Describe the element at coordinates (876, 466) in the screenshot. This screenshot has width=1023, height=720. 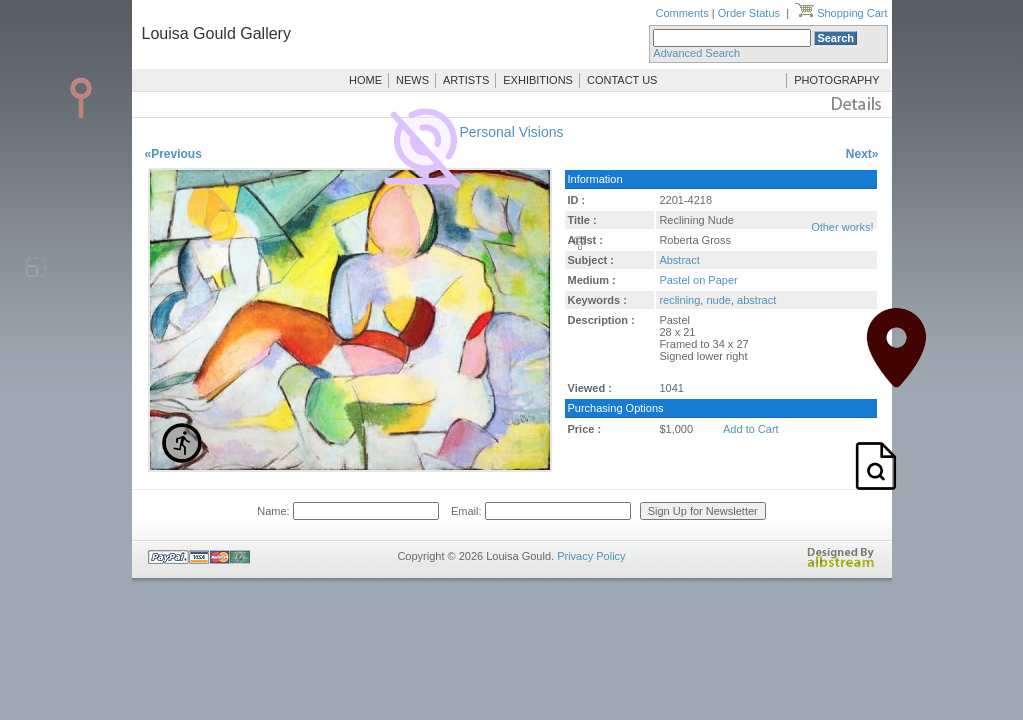
I see `search within a document` at that location.